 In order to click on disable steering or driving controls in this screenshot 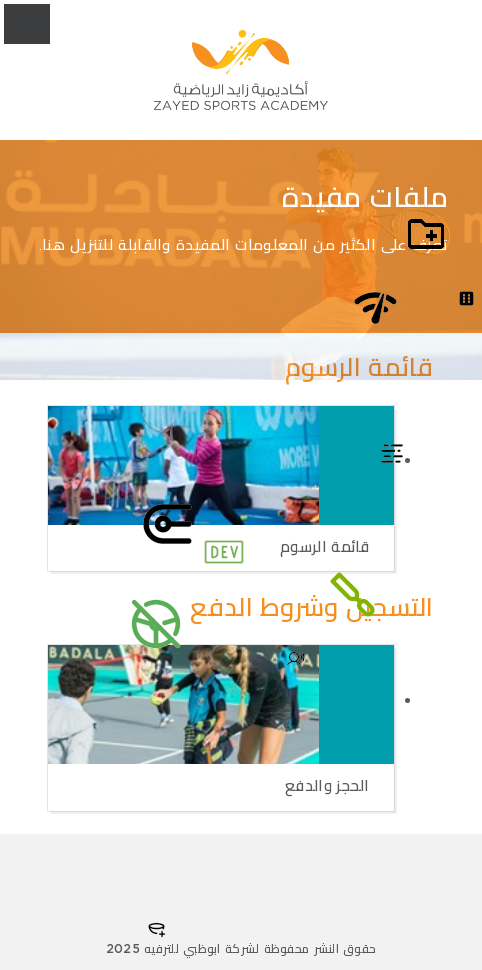, I will do `click(156, 624)`.